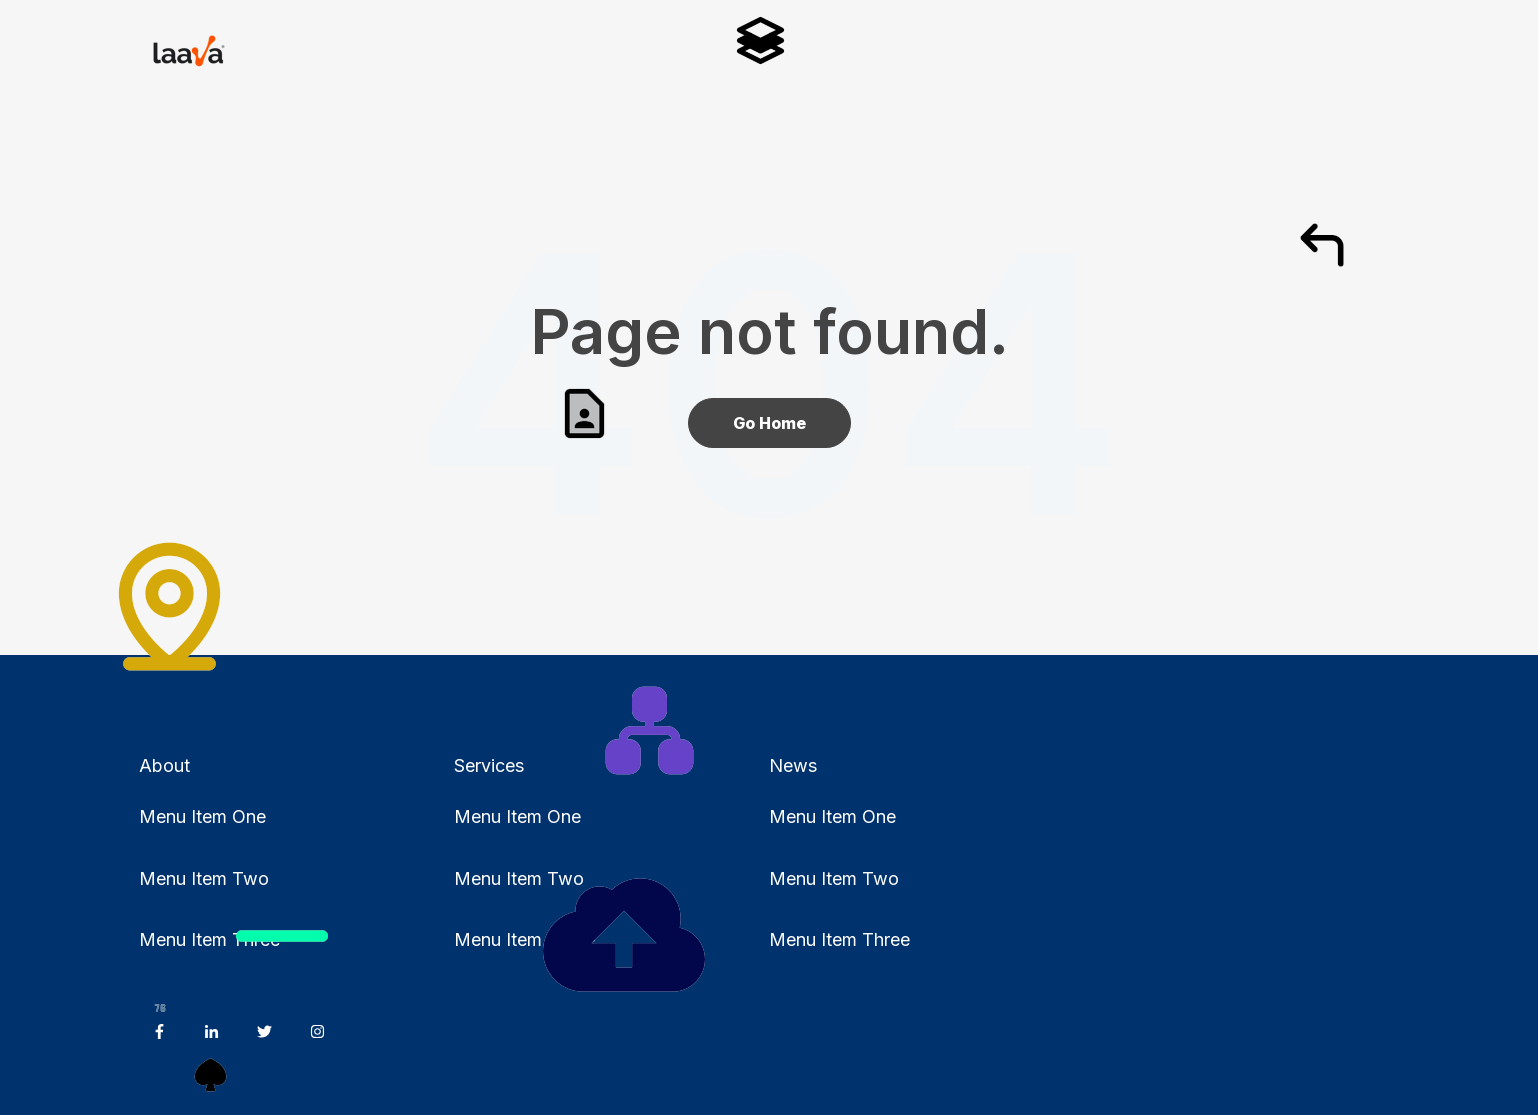  I want to click on view contact details, so click(584, 413).